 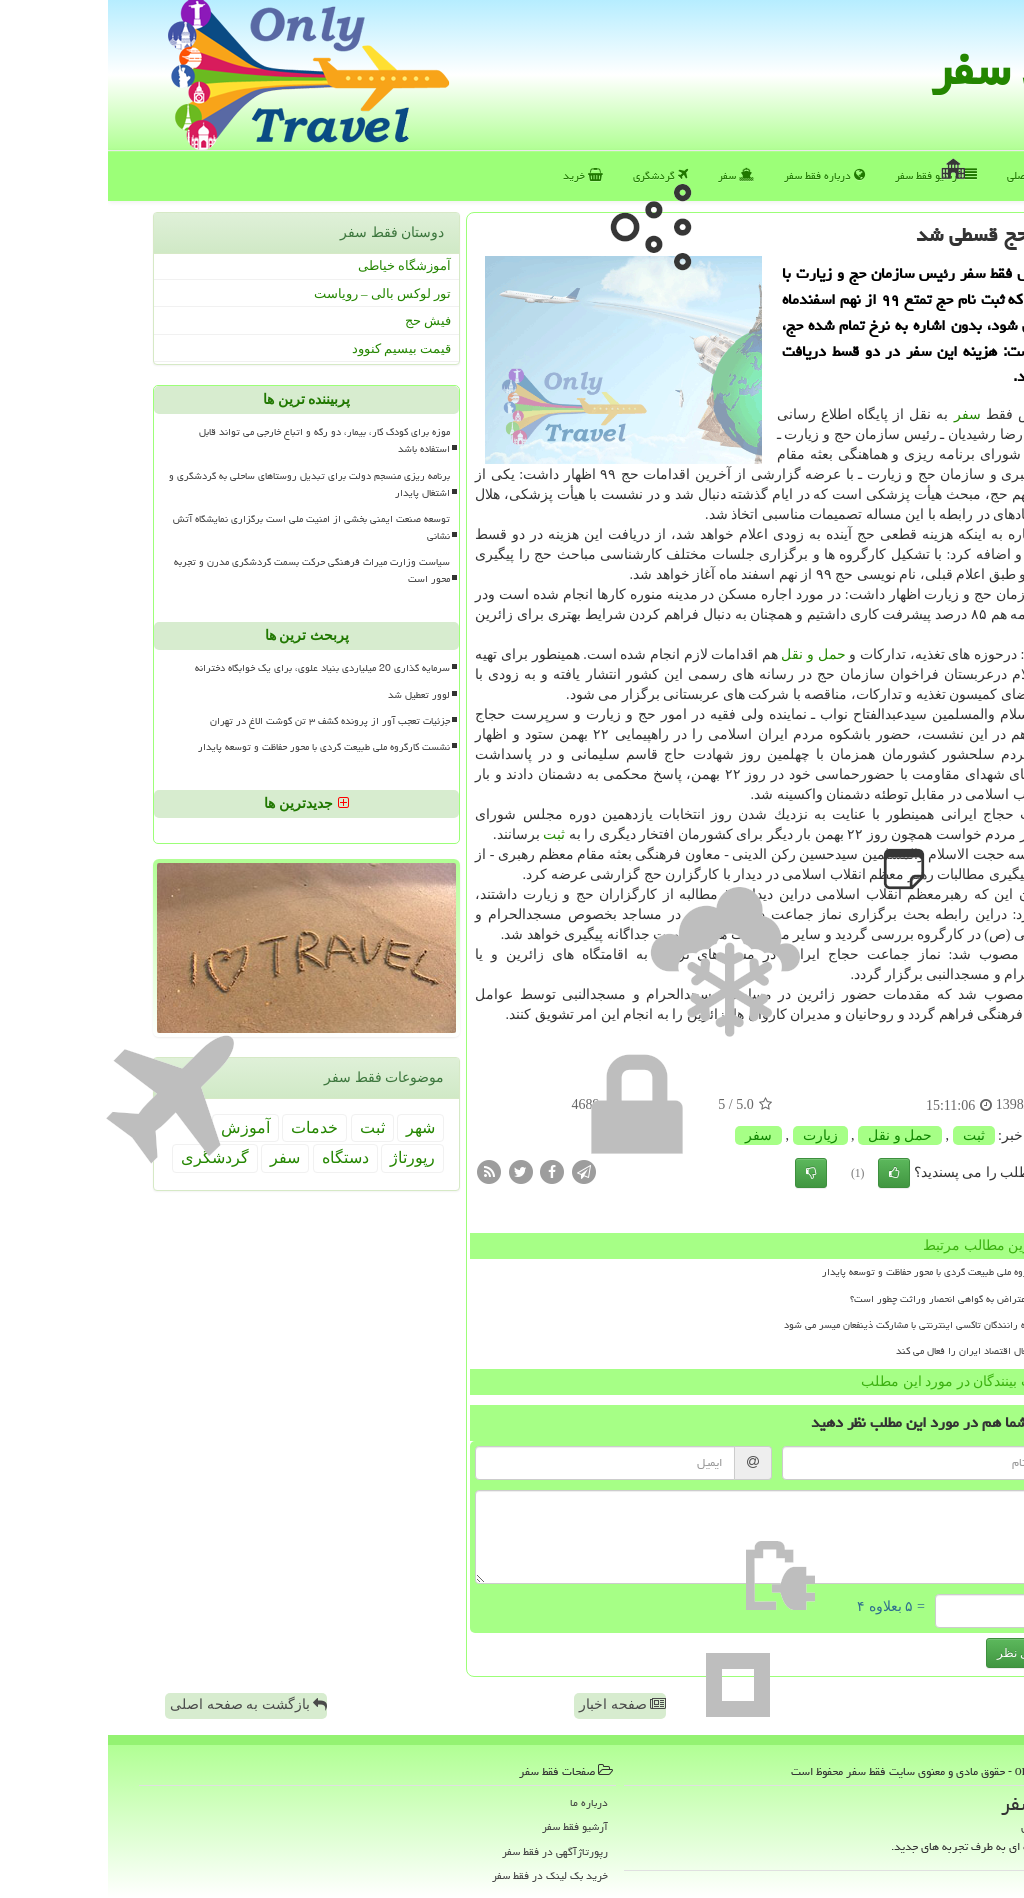 What do you see at coordinates (738, 1685) in the screenshot?
I see `maximize the current window to full screen` at bounding box center [738, 1685].